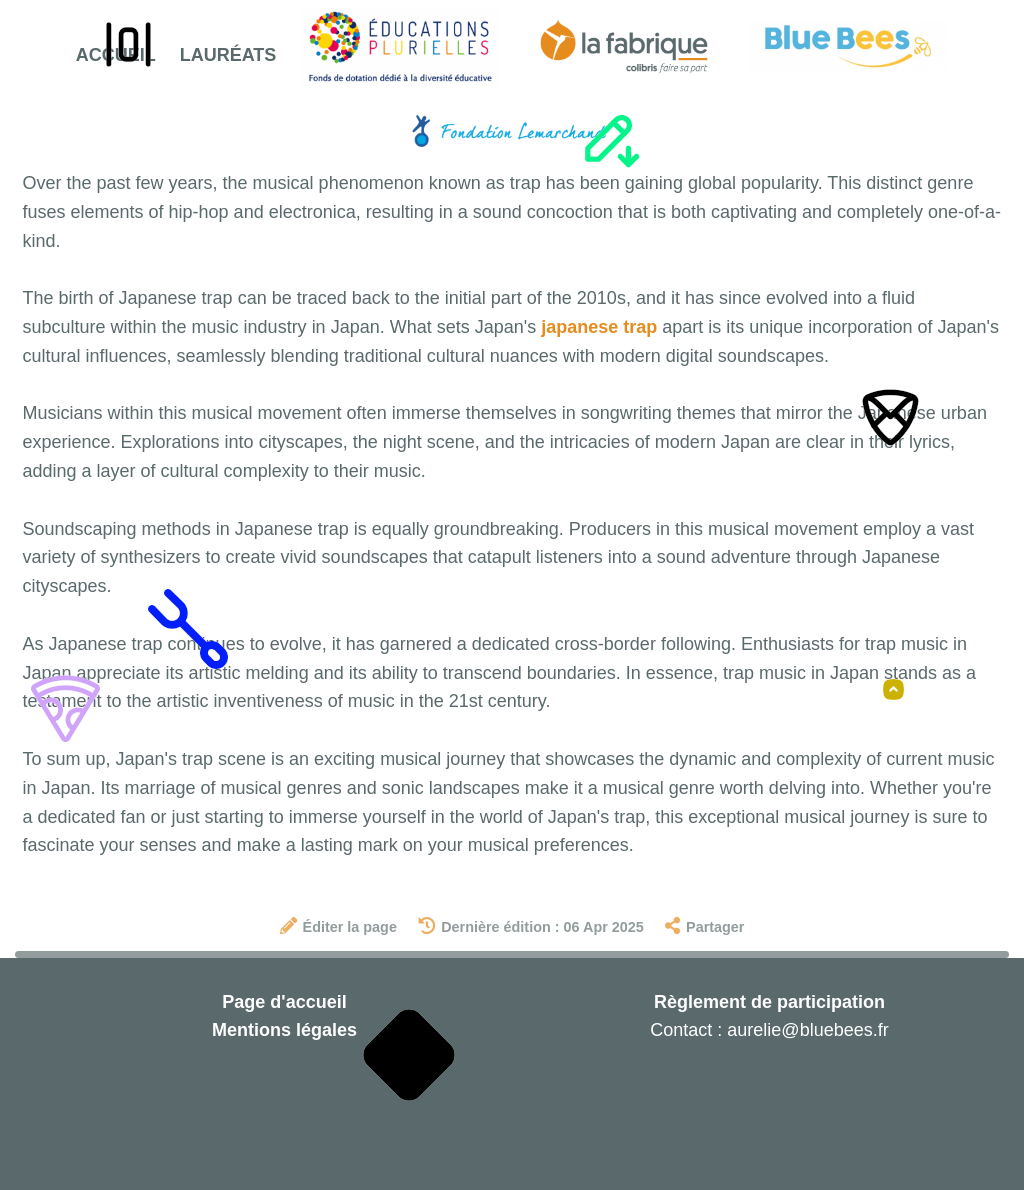  I want to click on indicates a diamond or rotated square marker, so click(409, 1055).